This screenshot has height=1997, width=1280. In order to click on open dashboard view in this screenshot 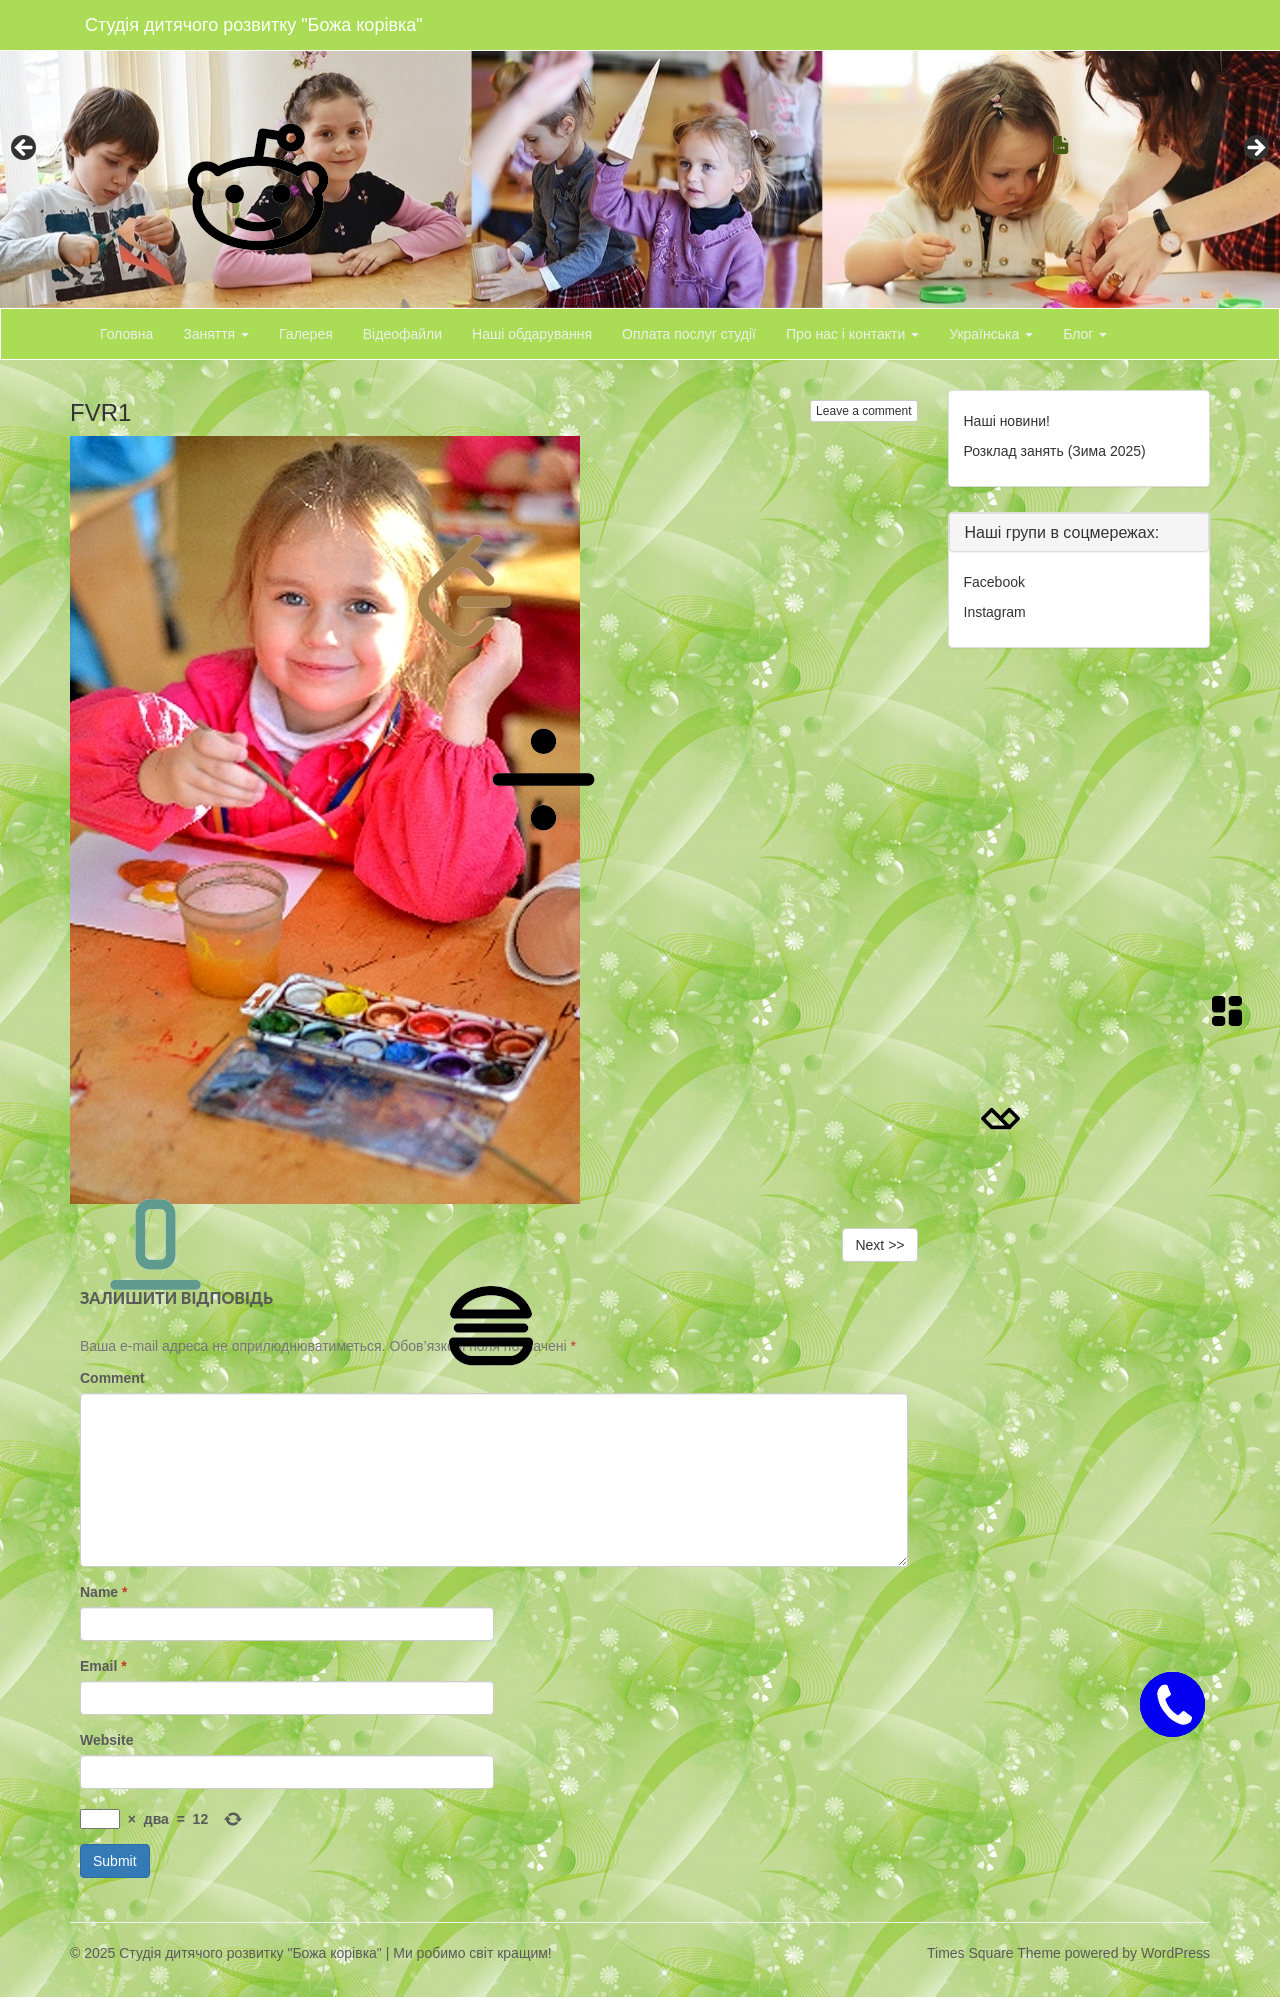, I will do `click(1227, 1011)`.